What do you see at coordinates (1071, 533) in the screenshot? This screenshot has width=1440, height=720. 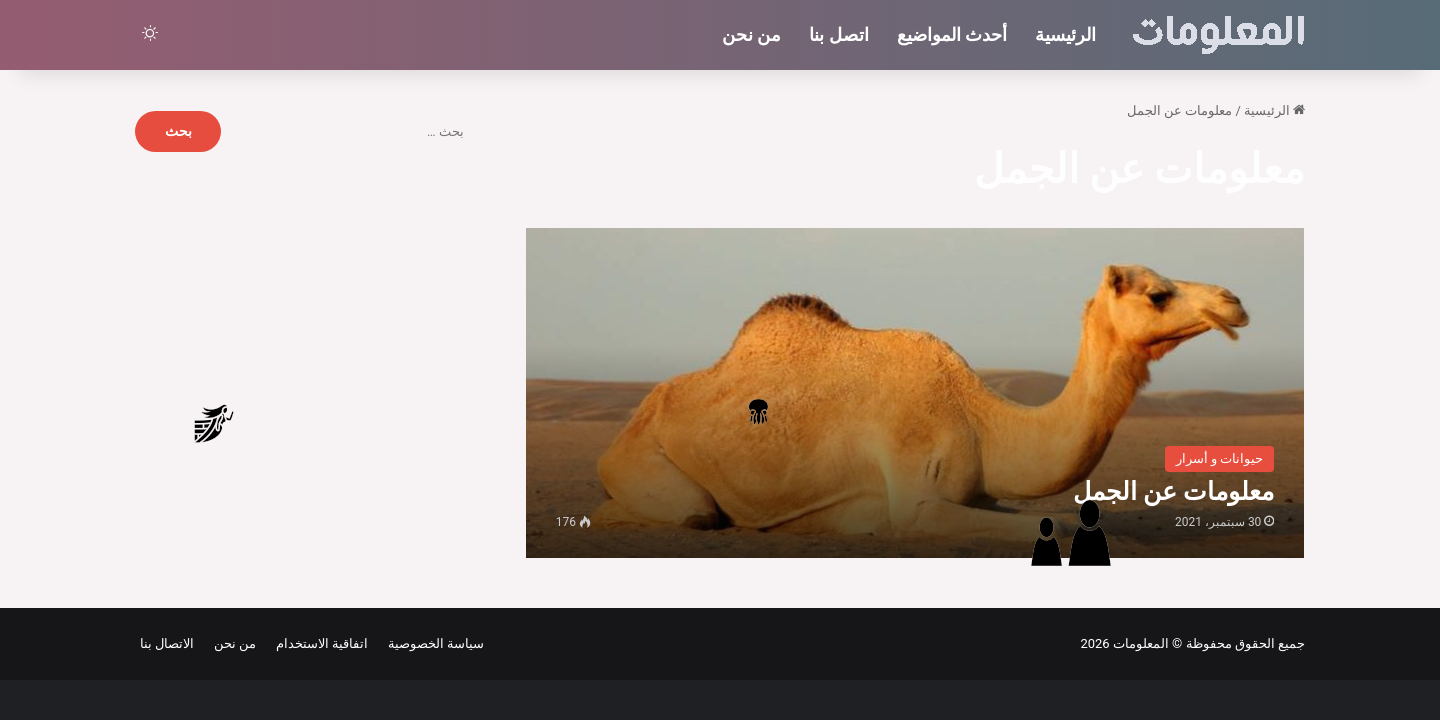 I see `view age-appropriate content settings` at bounding box center [1071, 533].